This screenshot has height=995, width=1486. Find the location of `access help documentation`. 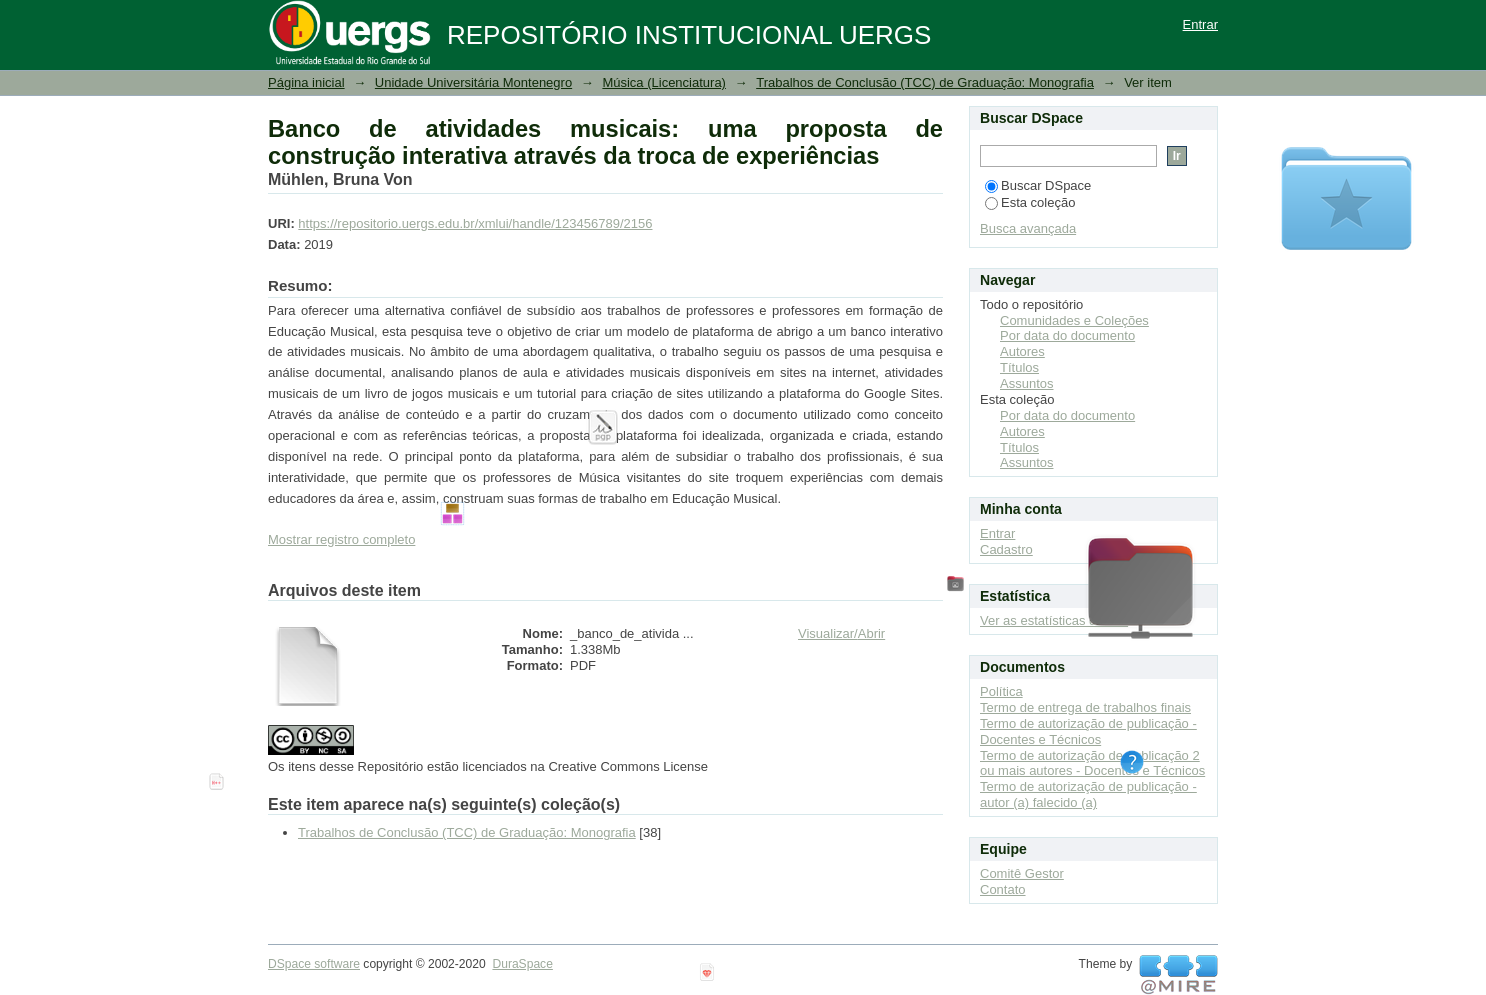

access help documentation is located at coordinates (1132, 762).